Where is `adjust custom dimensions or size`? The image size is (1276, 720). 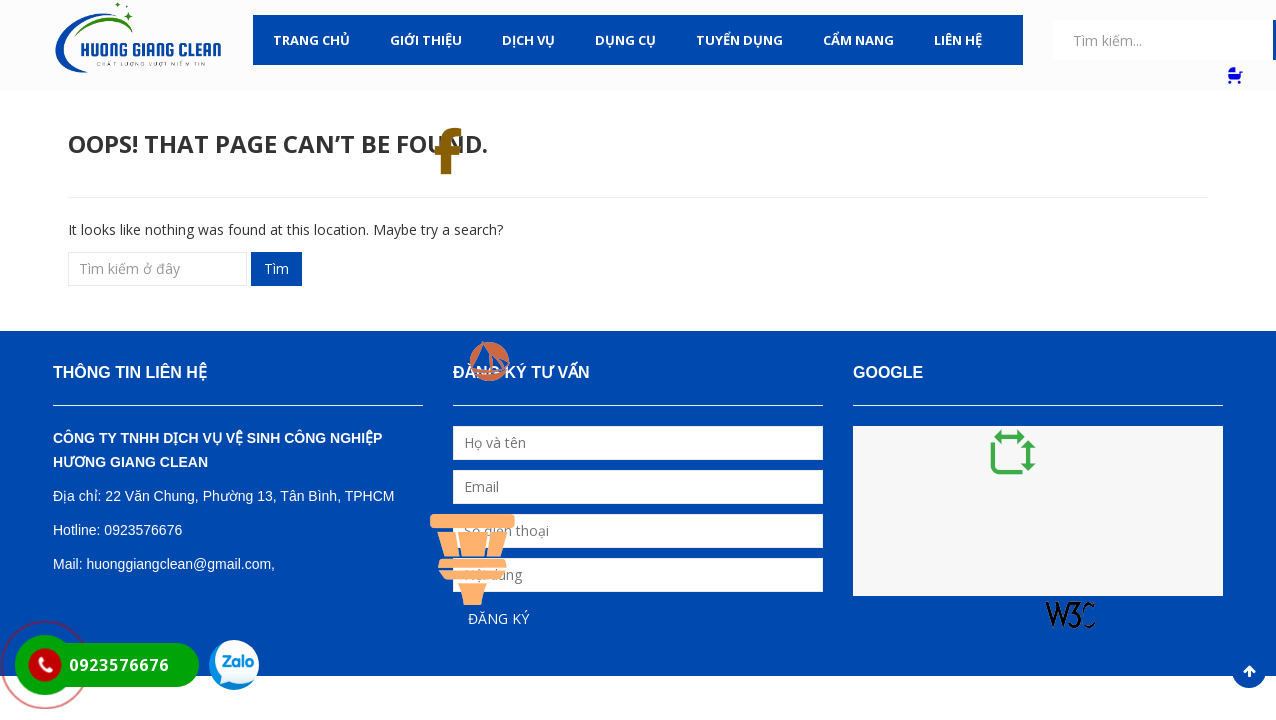
adjust custom dimensions or size is located at coordinates (1010, 454).